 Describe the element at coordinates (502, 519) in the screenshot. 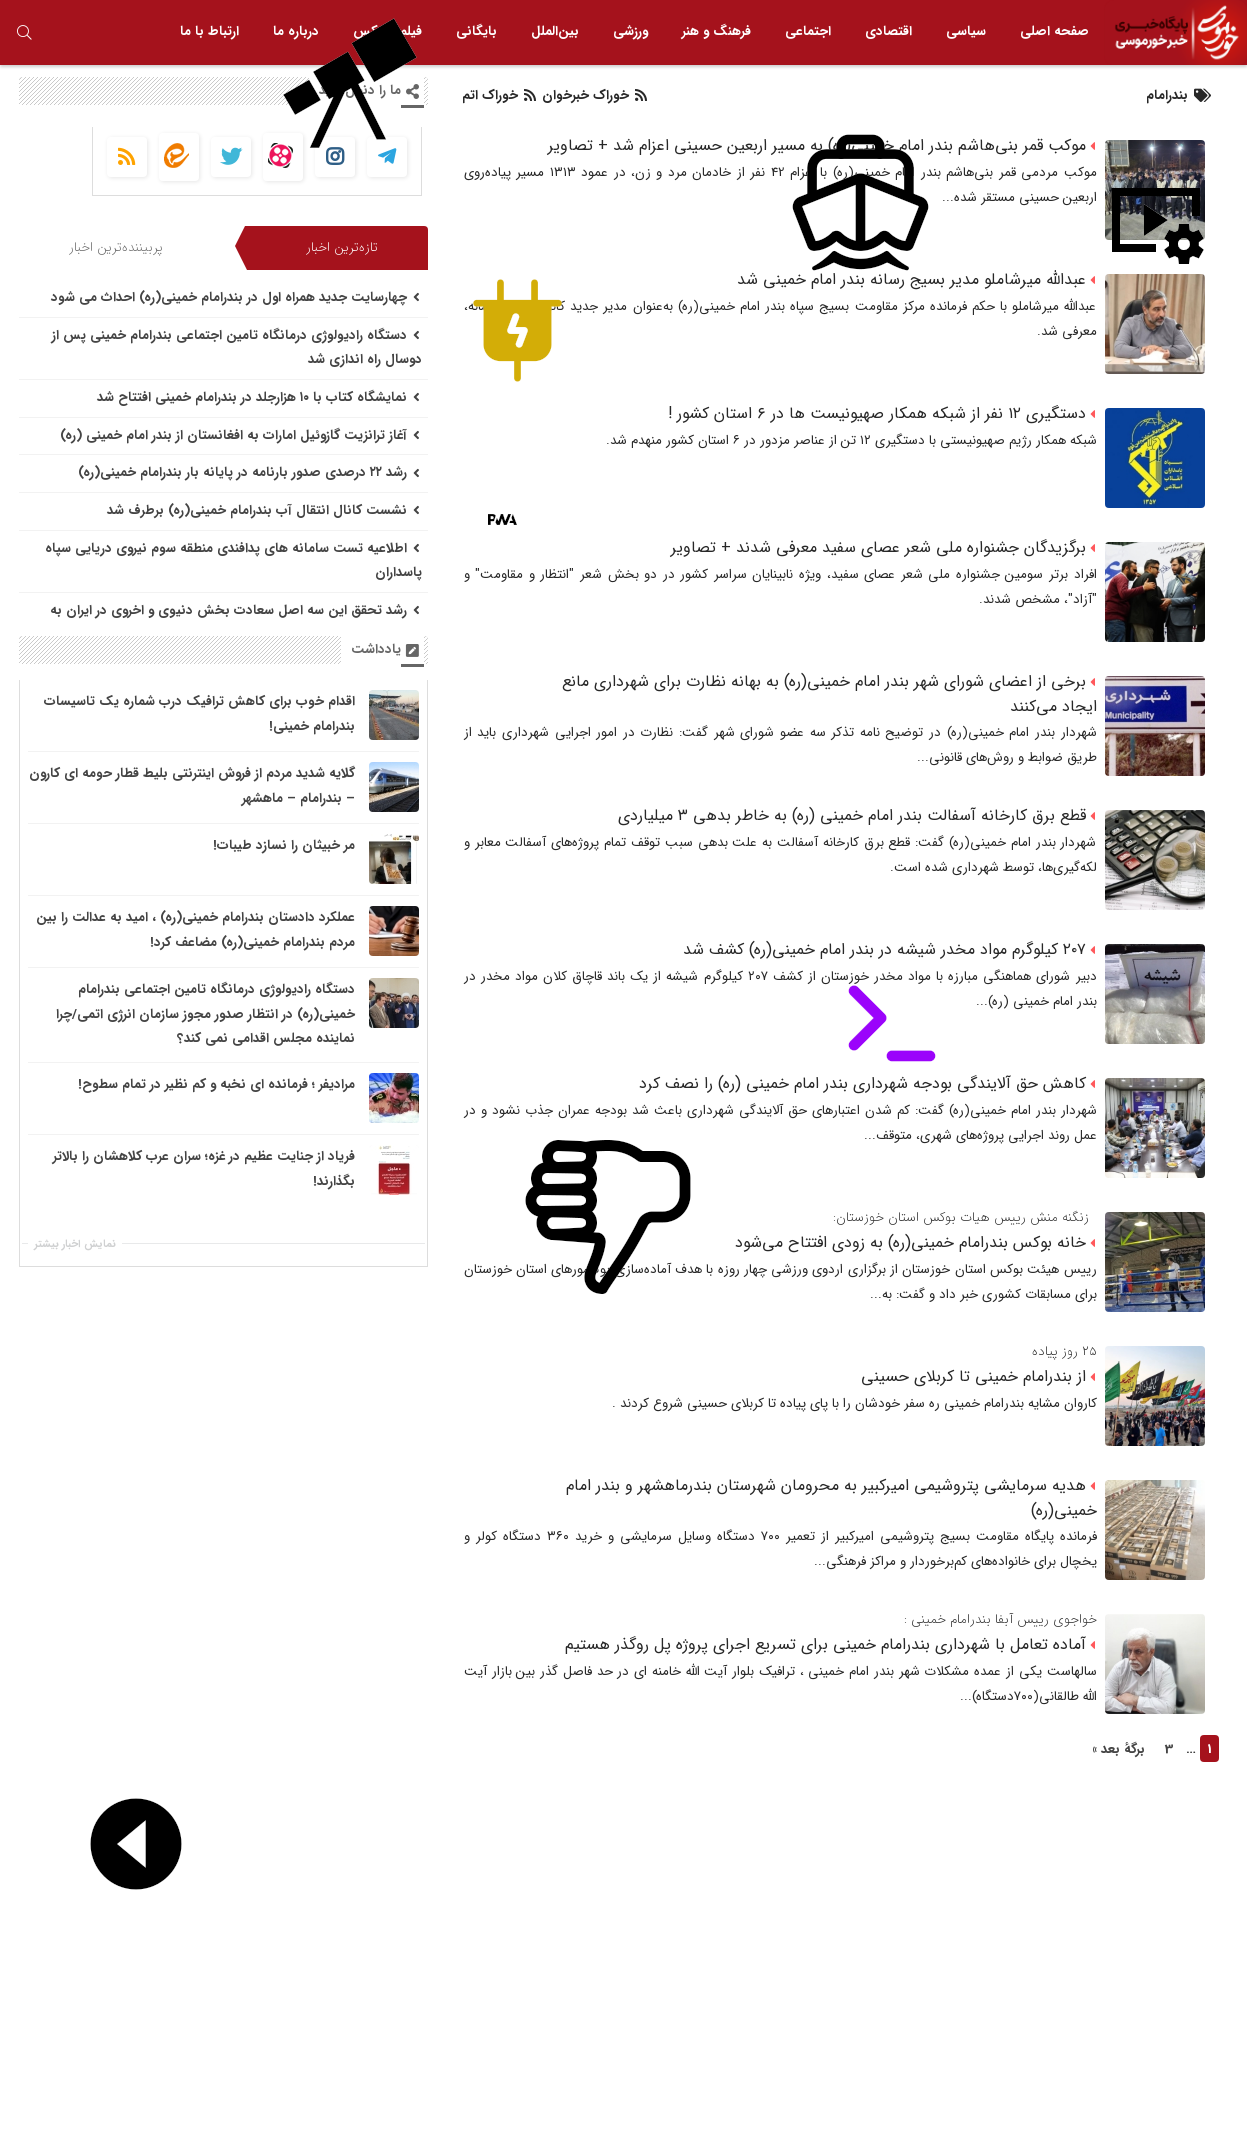

I see `progressive web app logo` at that location.